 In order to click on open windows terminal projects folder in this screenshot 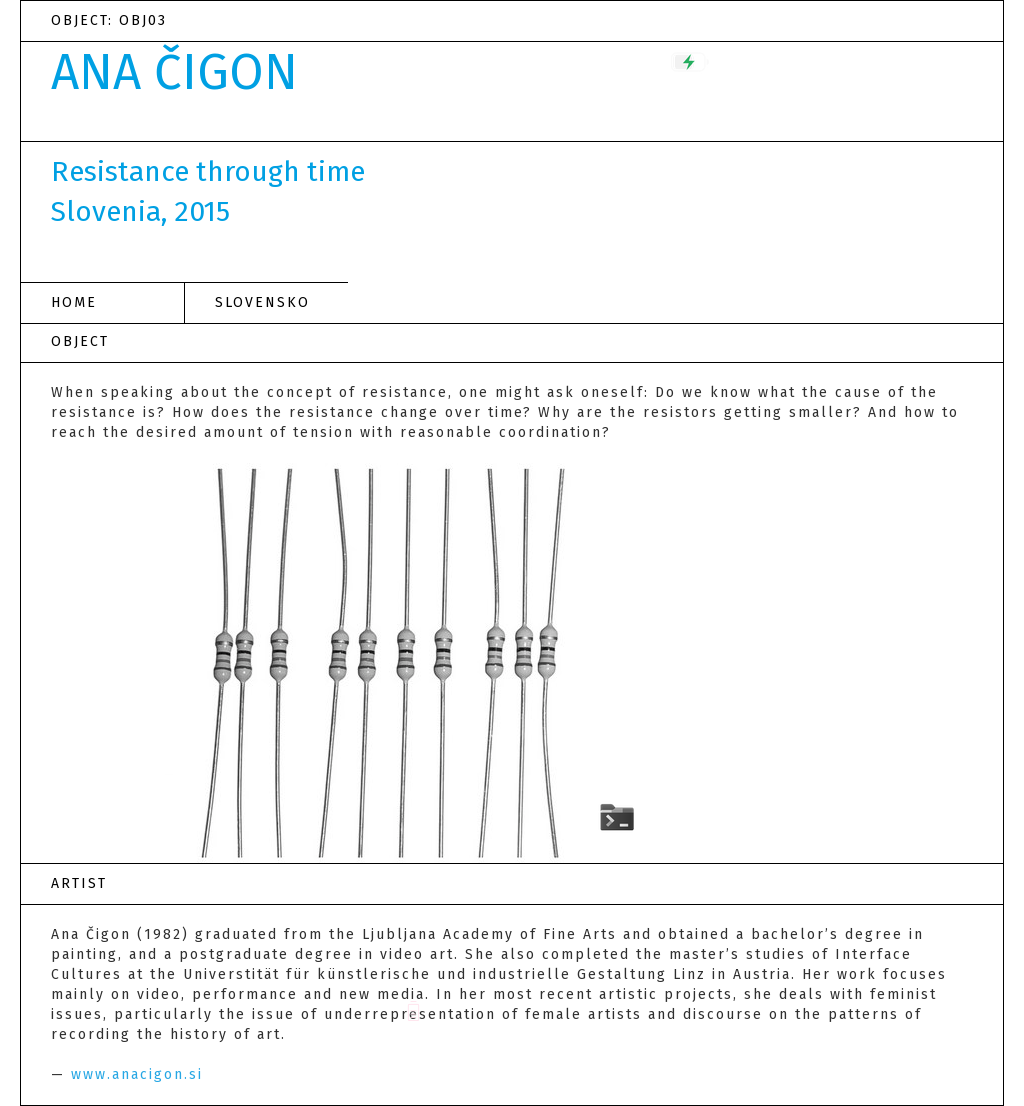, I will do `click(617, 818)`.